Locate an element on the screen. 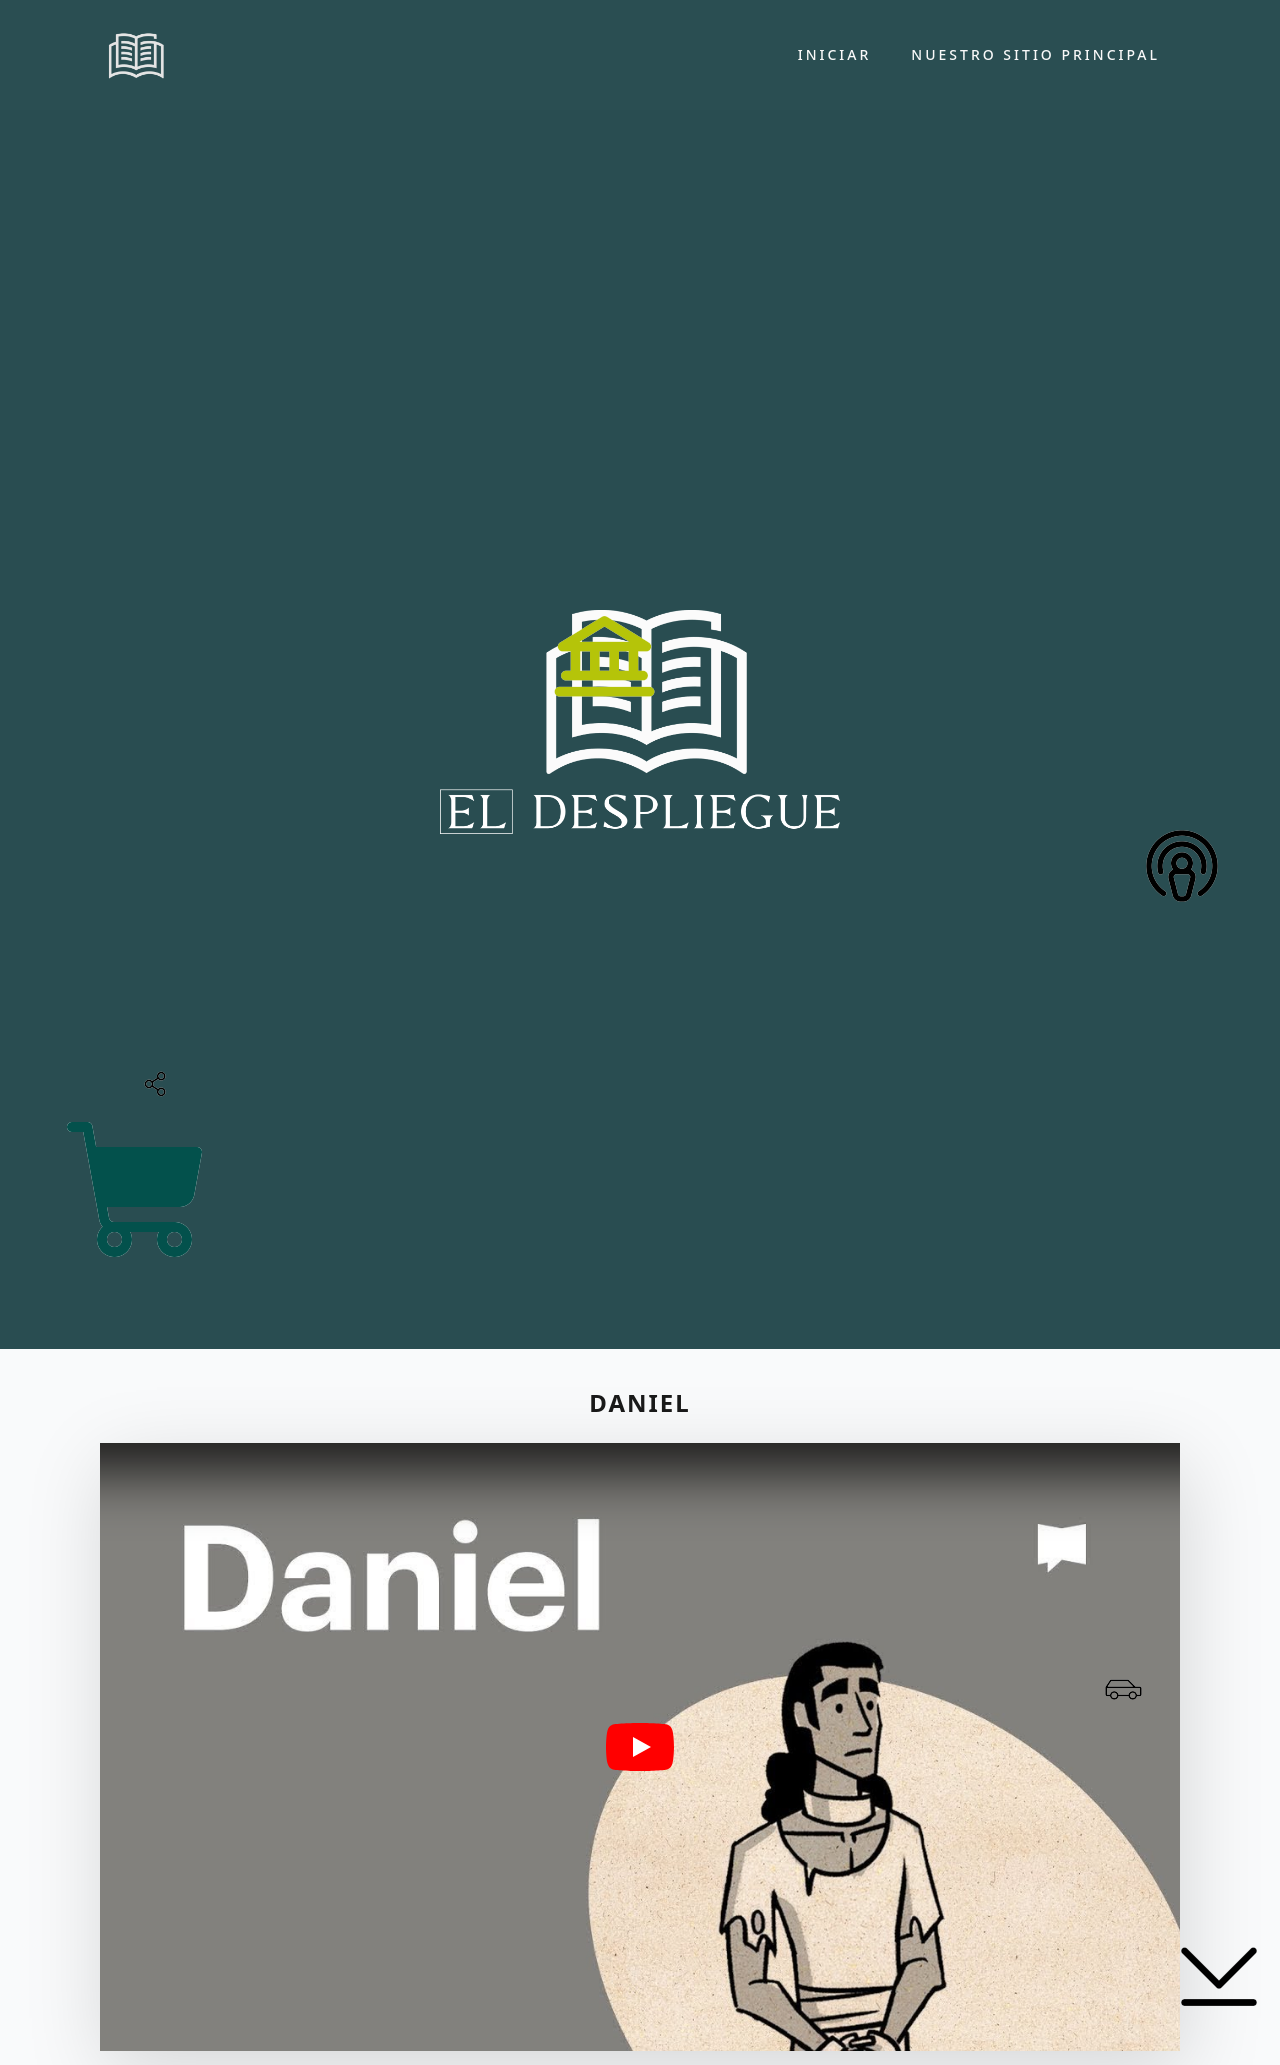 Image resolution: width=1280 pixels, height=2065 pixels. view your shopping cart is located at coordinates (137, 1192).